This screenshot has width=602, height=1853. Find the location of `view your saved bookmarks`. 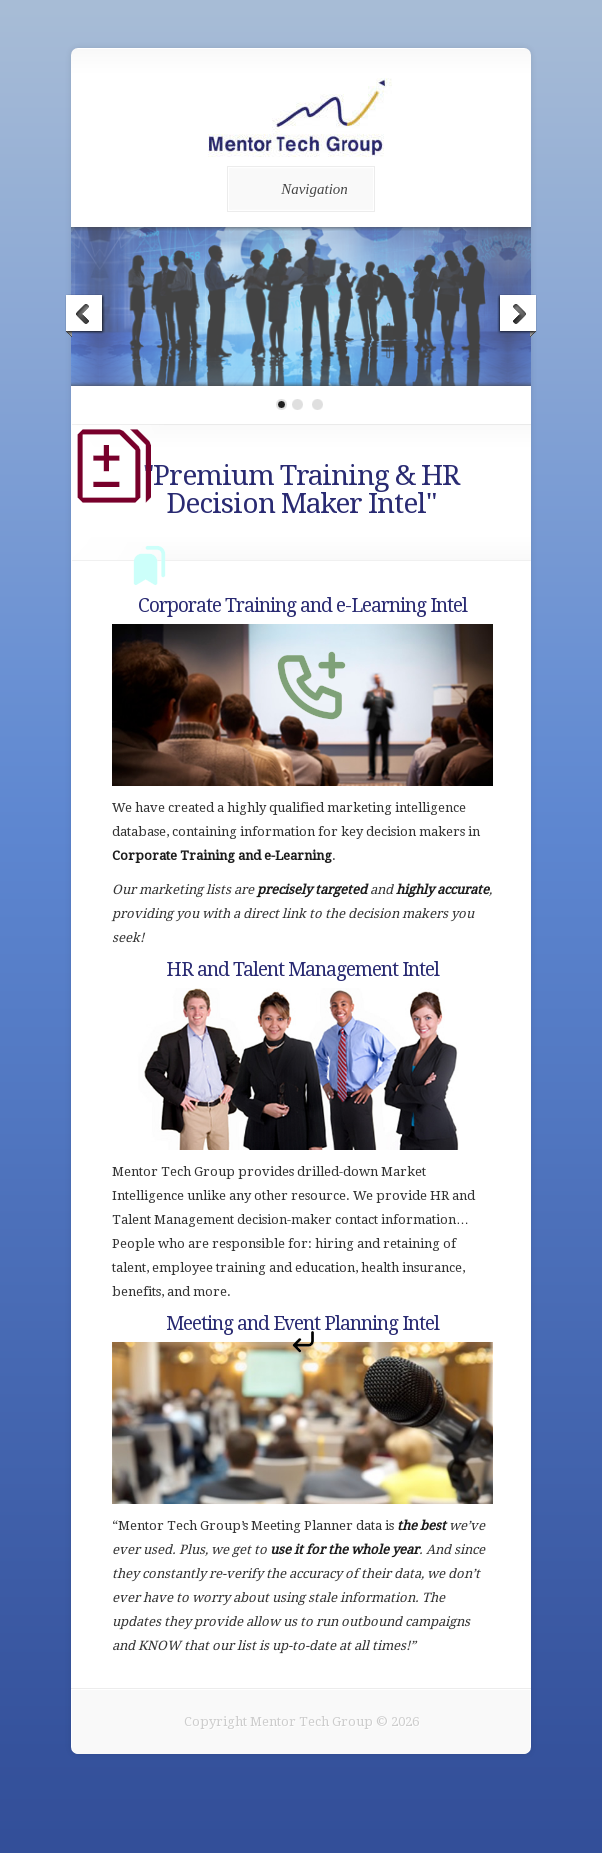

view your saved bookmarks is located at coordinates (149, 565).